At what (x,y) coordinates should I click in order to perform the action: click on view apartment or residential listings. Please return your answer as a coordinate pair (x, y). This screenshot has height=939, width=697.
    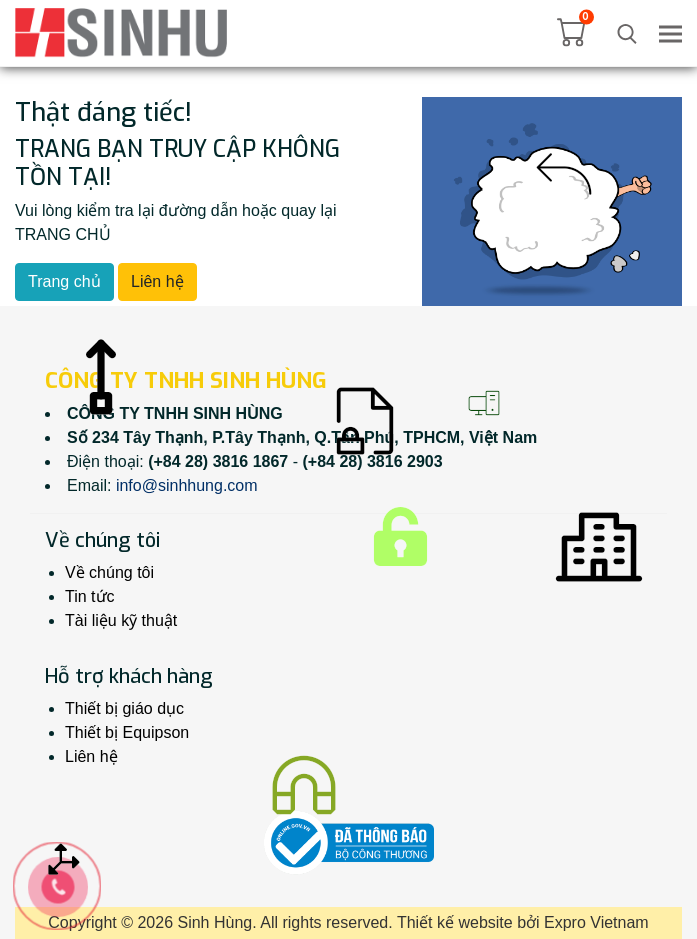
    Looking at the image, I should click on (599, 547).